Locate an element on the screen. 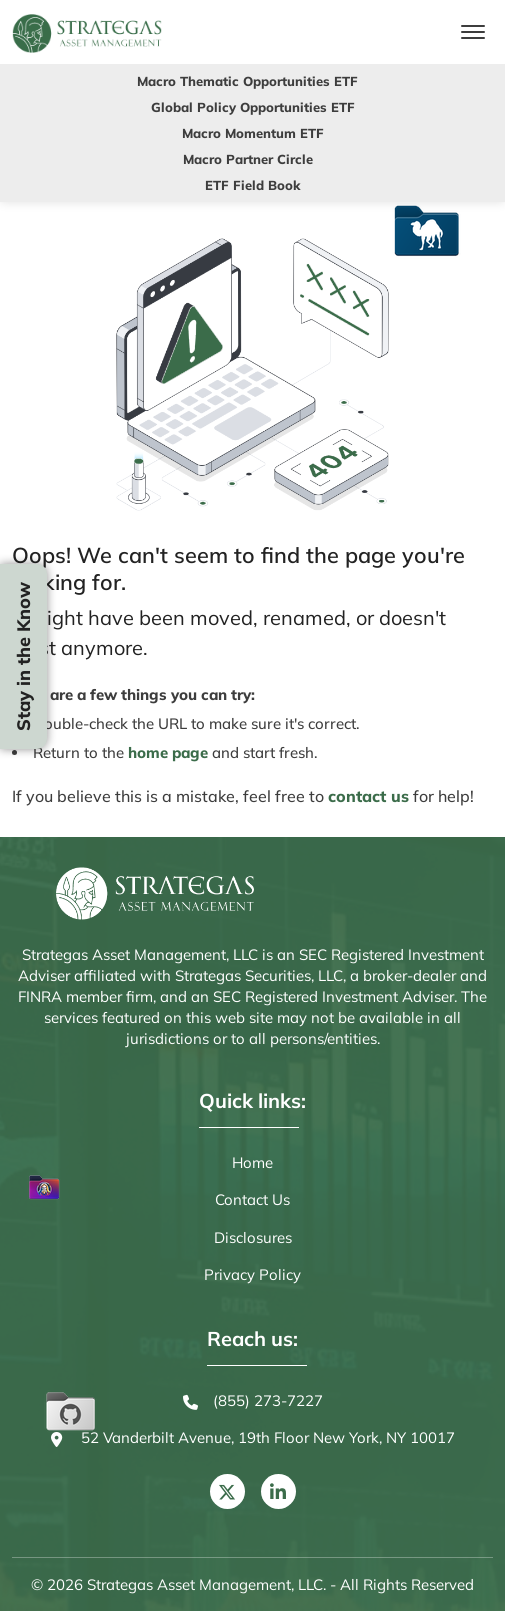 The height and width of the screenshot is (1611, 505). open Leonardo.ai project folder is located at coordinates (44, 1188).